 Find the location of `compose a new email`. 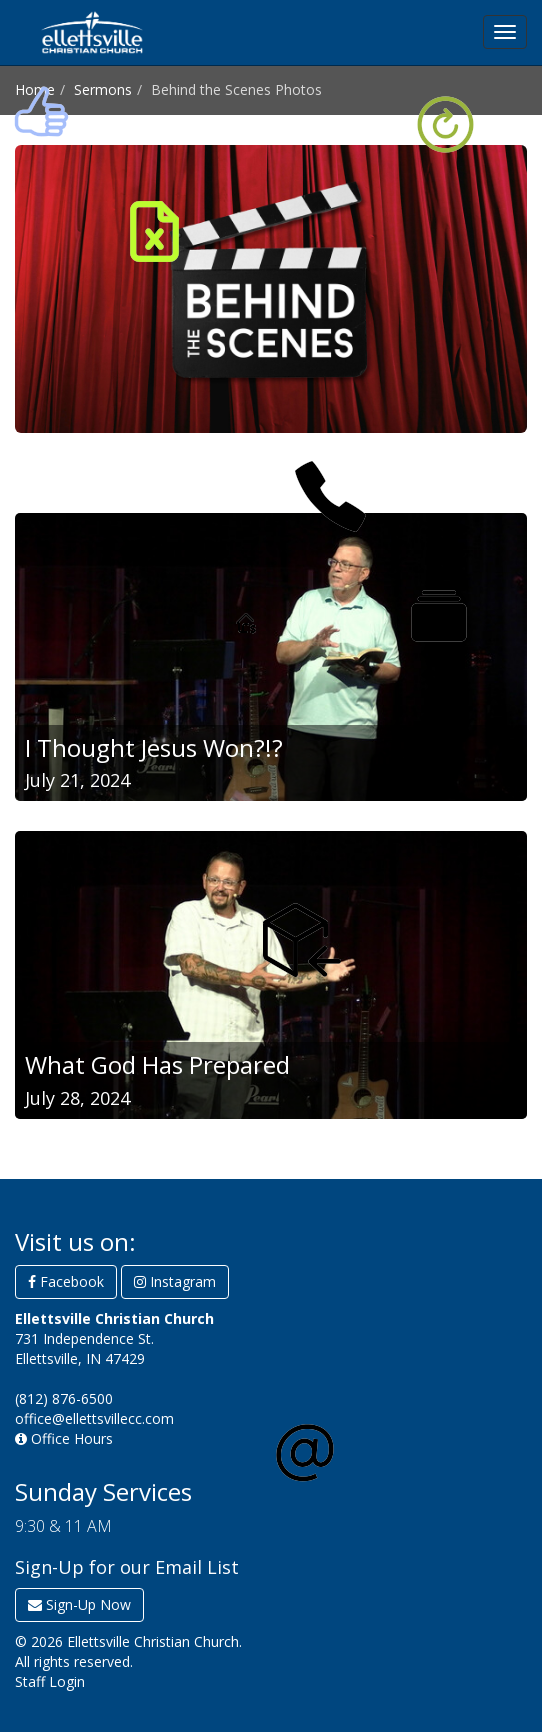

compose a new email is located at coordinates (305, 1453).